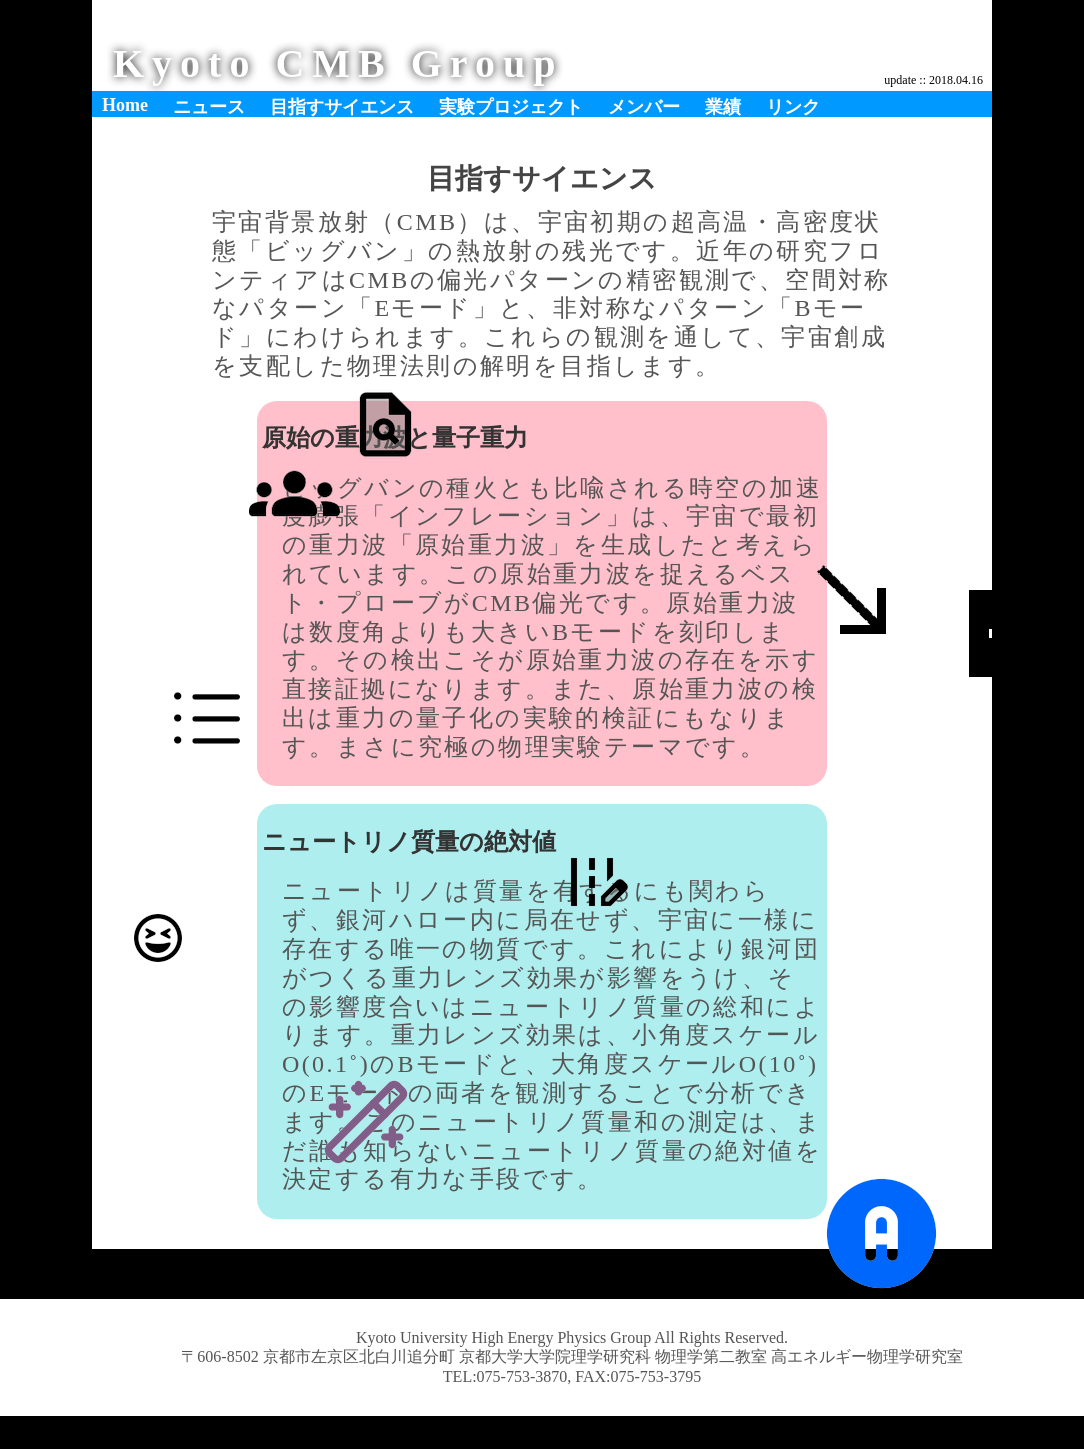 This screenshot has width=1084, height=1449. What do you see at coordinates (385, 424) in the screenshot?
I see `search within a document` at bounding box center [385, 424].